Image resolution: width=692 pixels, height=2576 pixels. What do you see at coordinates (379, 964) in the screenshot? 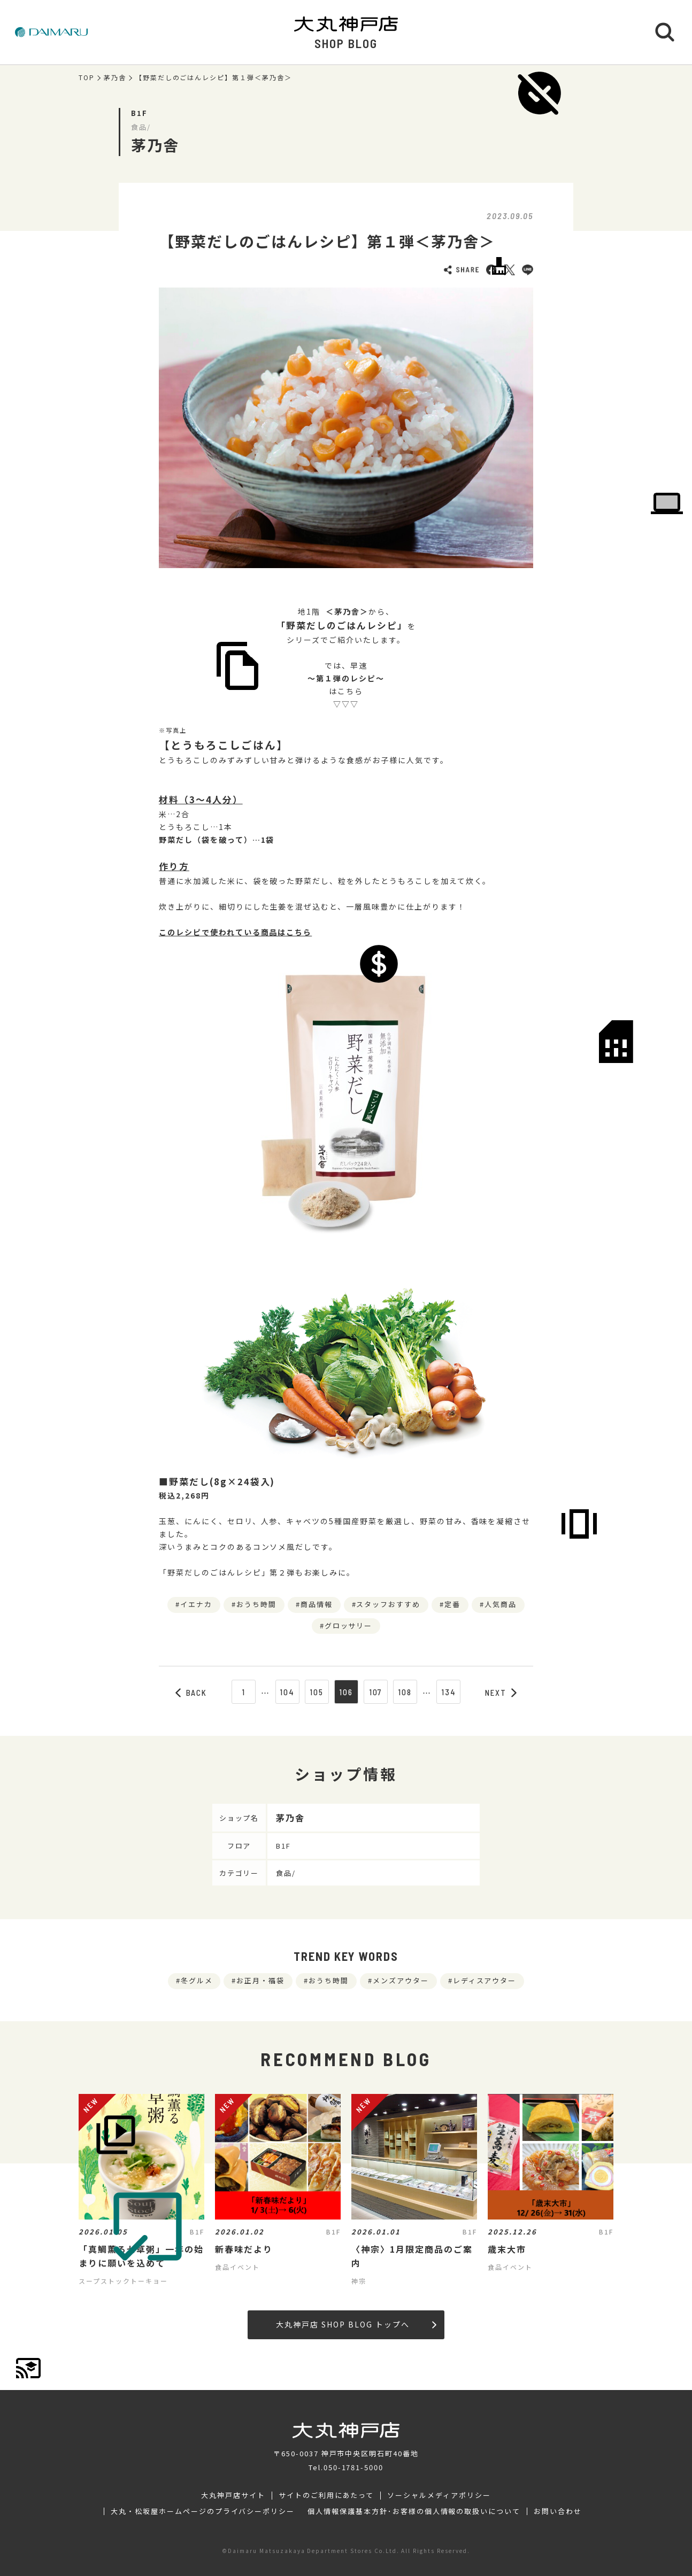
I see `view account balance or financial information` at bounding box center [379, 964].